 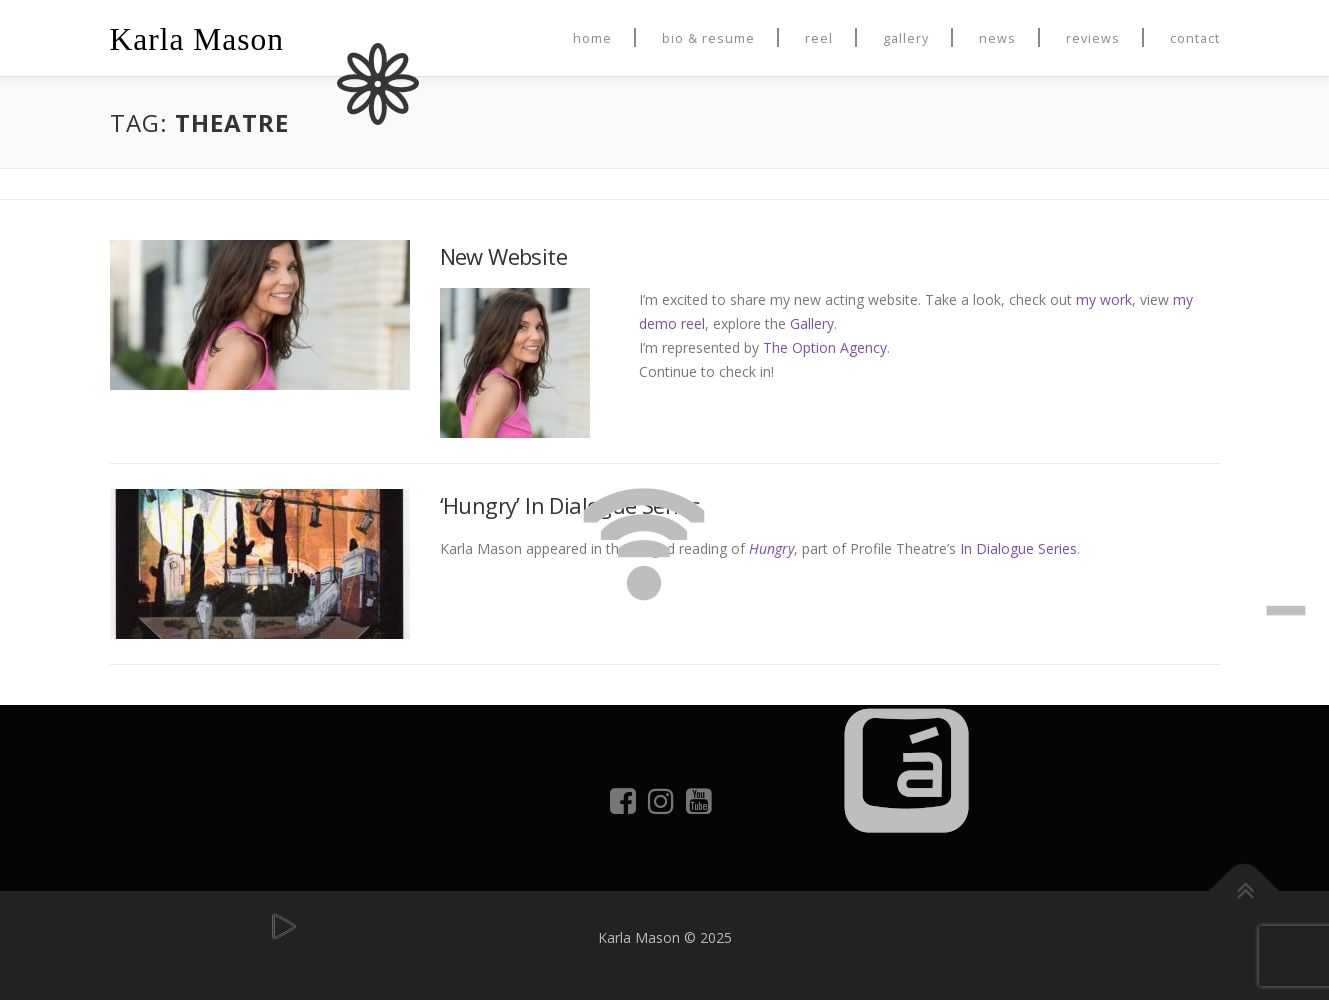 I want to click on open character map application, so click(x=906, y=770).